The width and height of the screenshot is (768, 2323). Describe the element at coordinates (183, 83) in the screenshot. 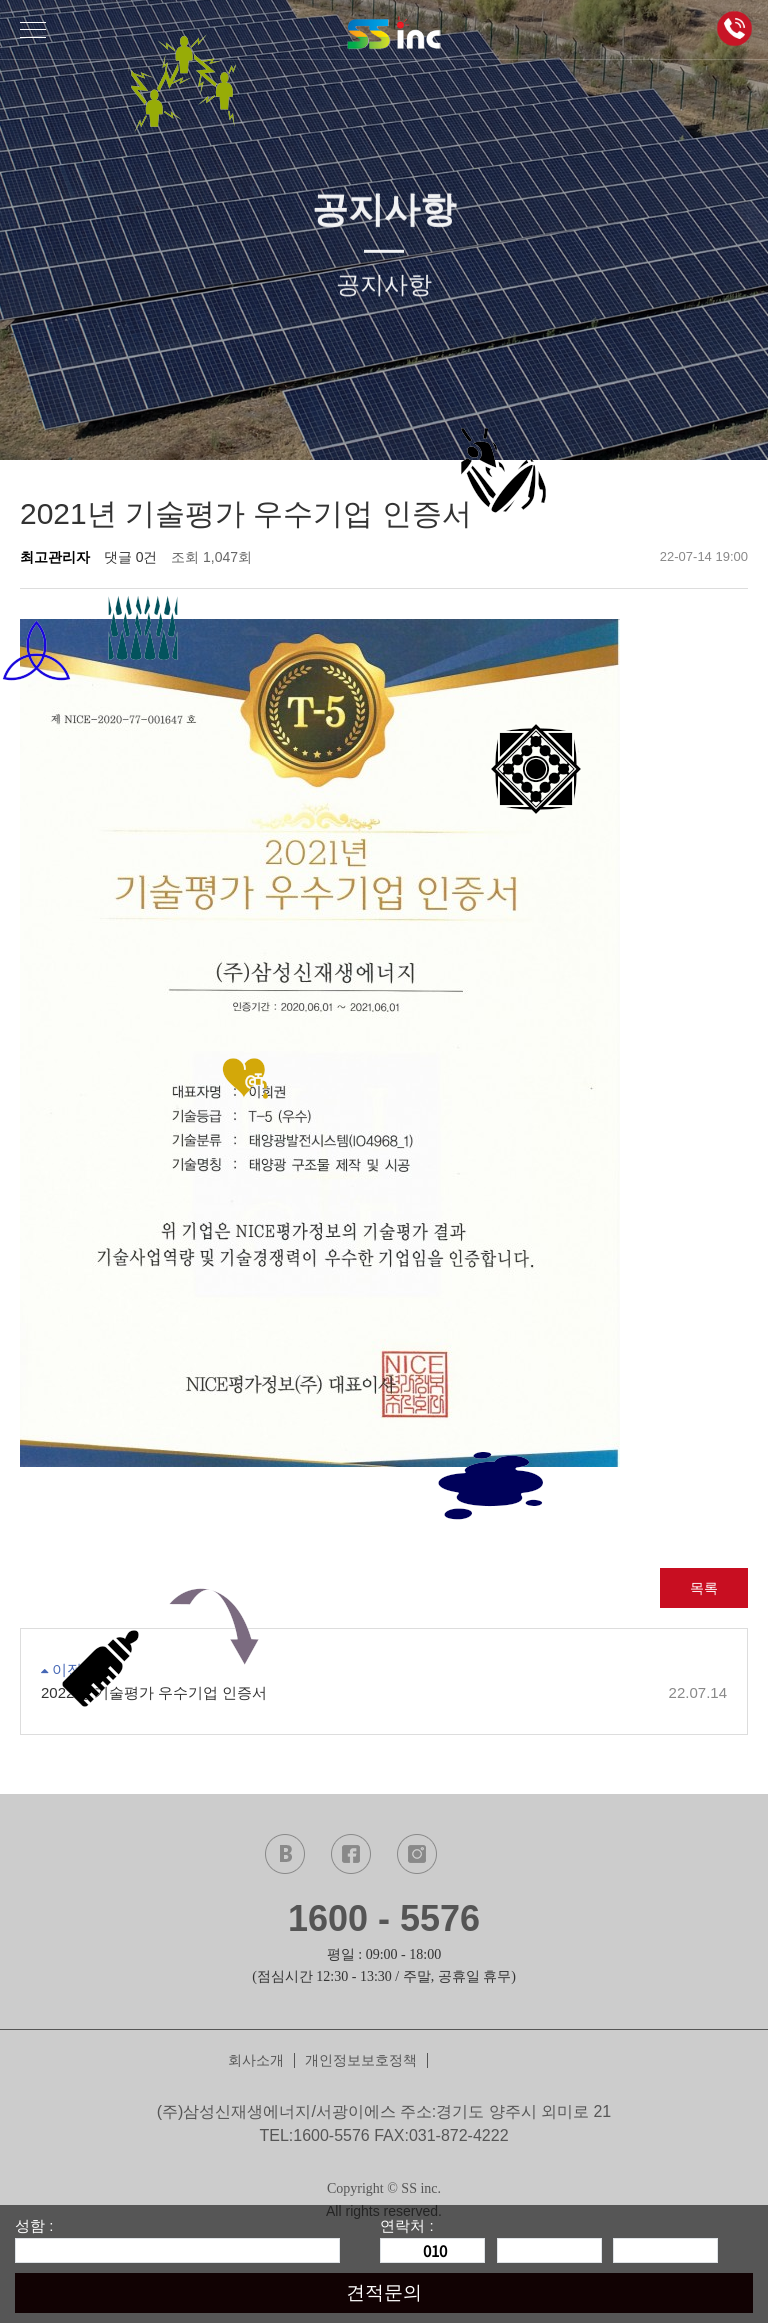

I see `activate chain lightning ability or spell` at that location.